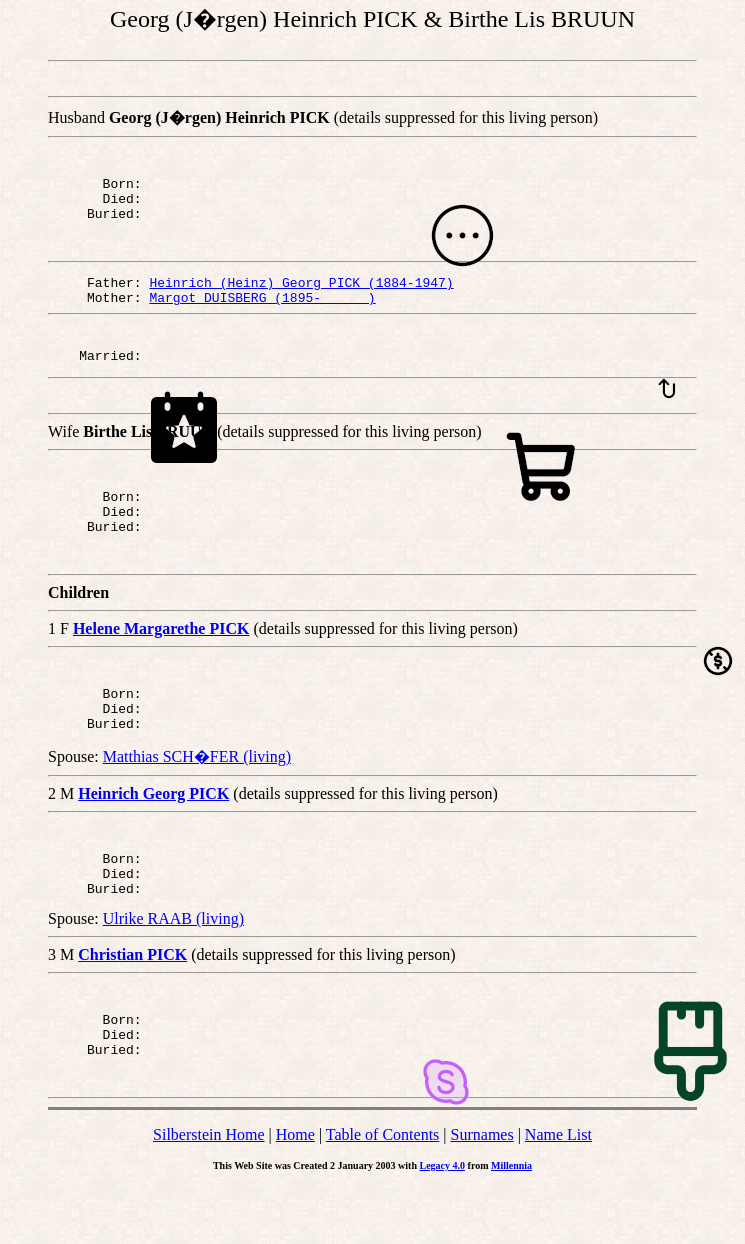 The height and width of the screenshot is (1244, 745). What do you see at coordinates (542, 468) in the screenshot?
I see `view your shopping cart` at bounding box center [542, 468].